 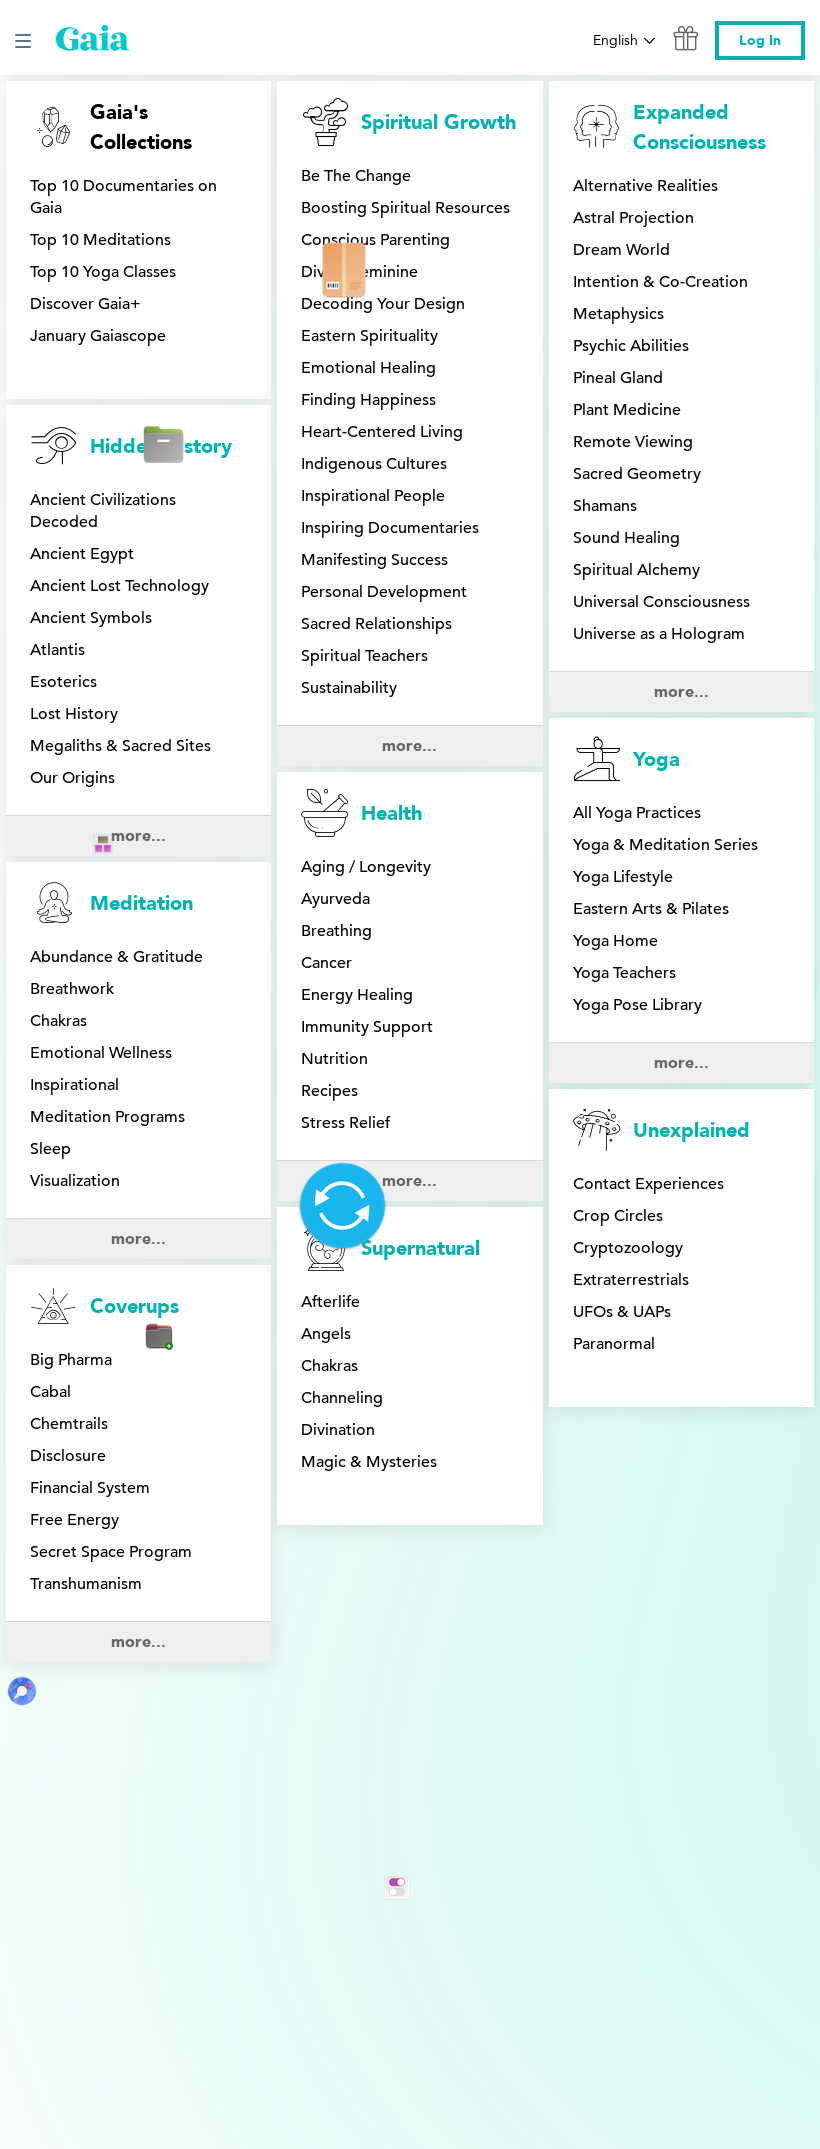 What do you see at coordinates (344, 270) in the screenshot?
I see `install or manage software packages` at bounding box center [344, 270].